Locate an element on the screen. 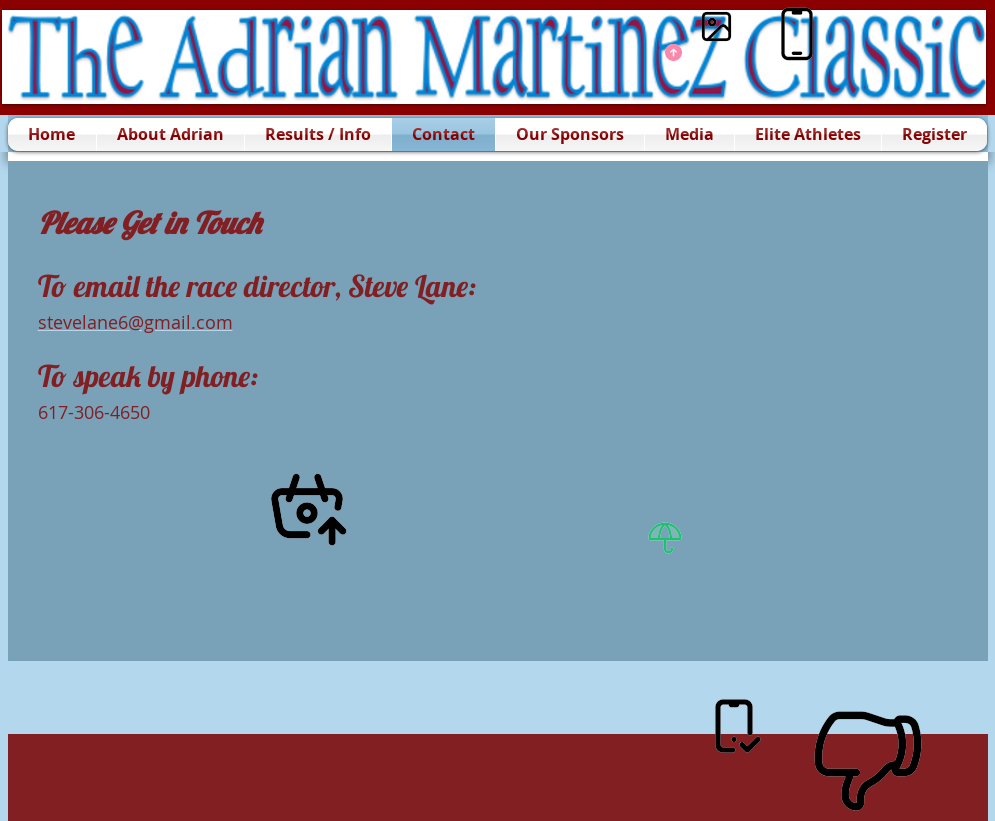  view weather protection or rain forecast is located at coordinates (665, 538).